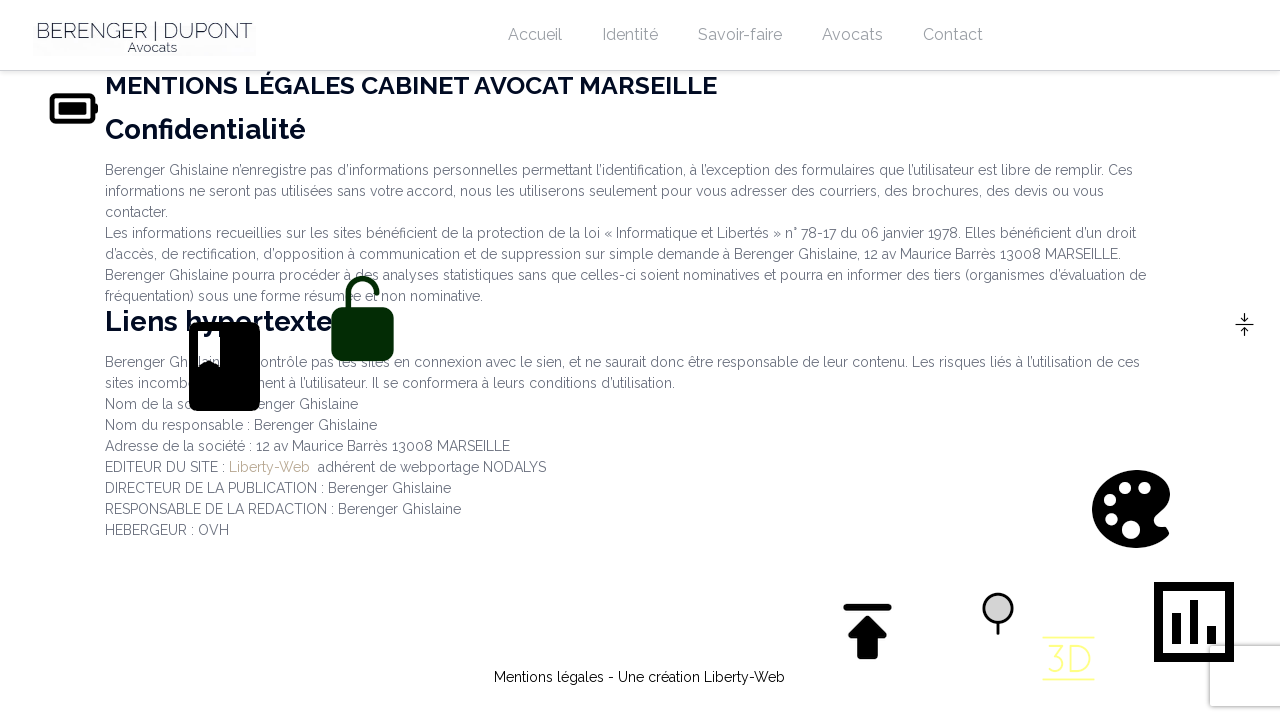 Image resolution: width=1280 pixels, height=720 pixels. I want to click on open color picker or theme settings, so click(1131, 509).